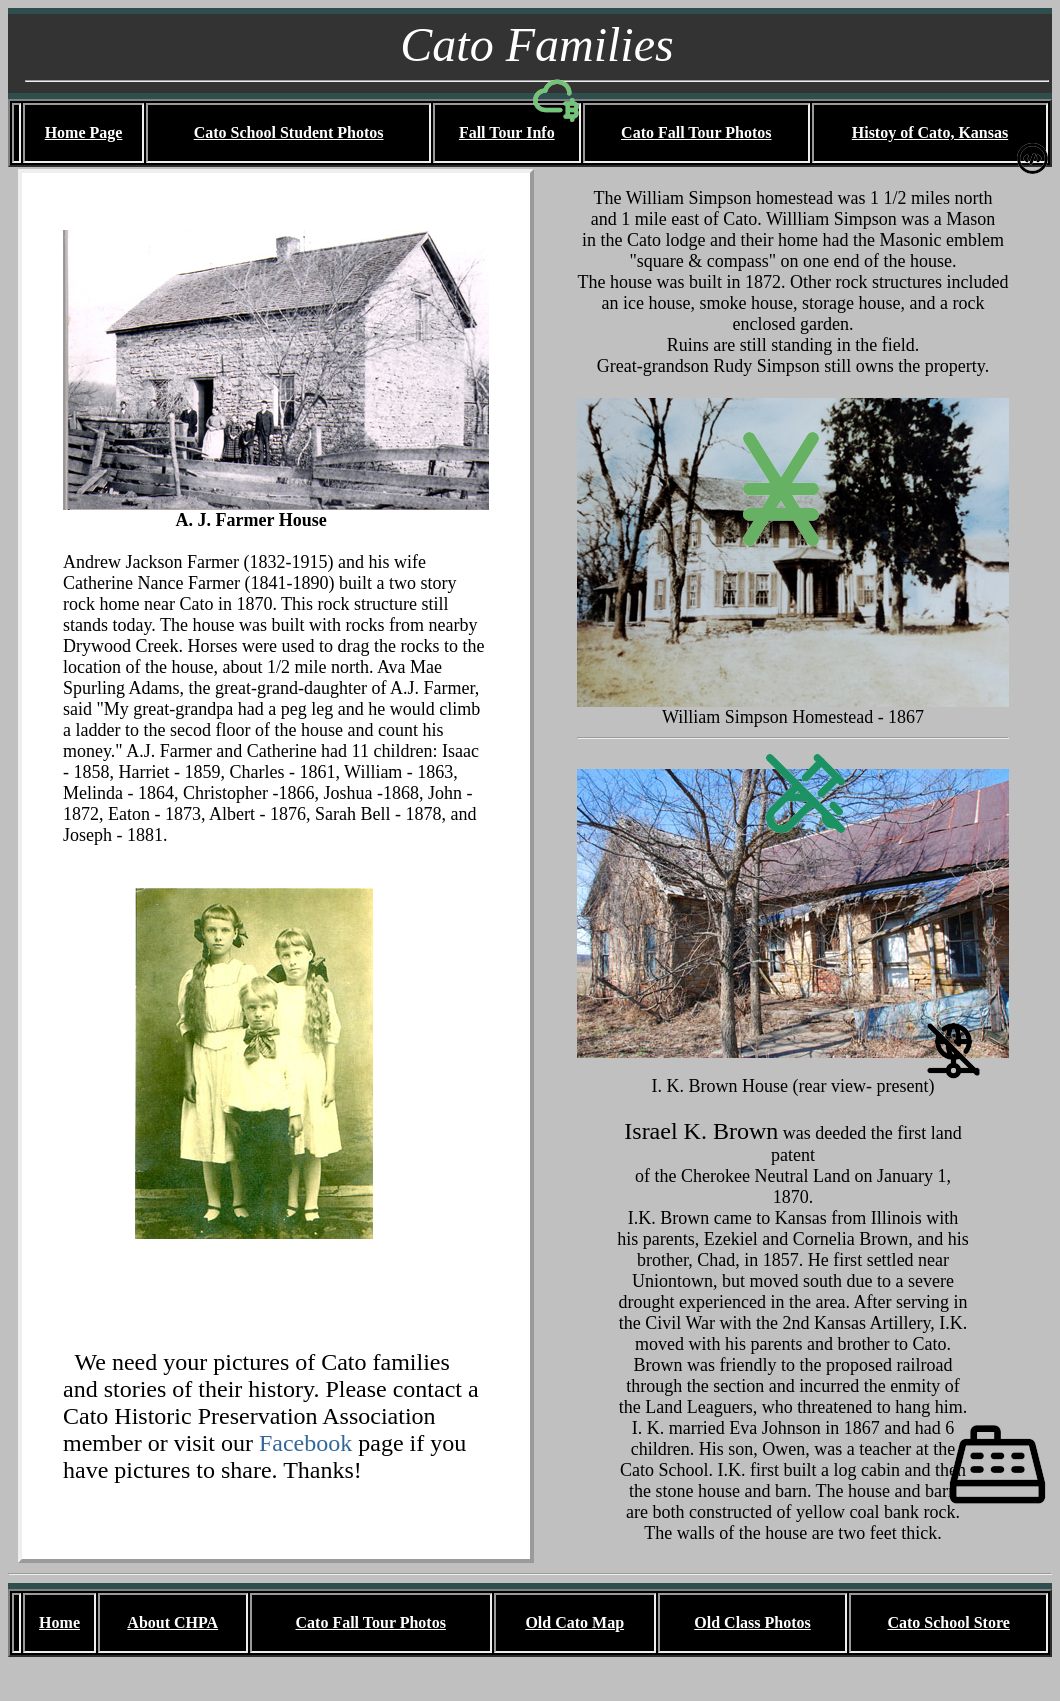  Describe the element at coordinates (997, 1469) in the screenshot. I see `access point of sale system` at that location.